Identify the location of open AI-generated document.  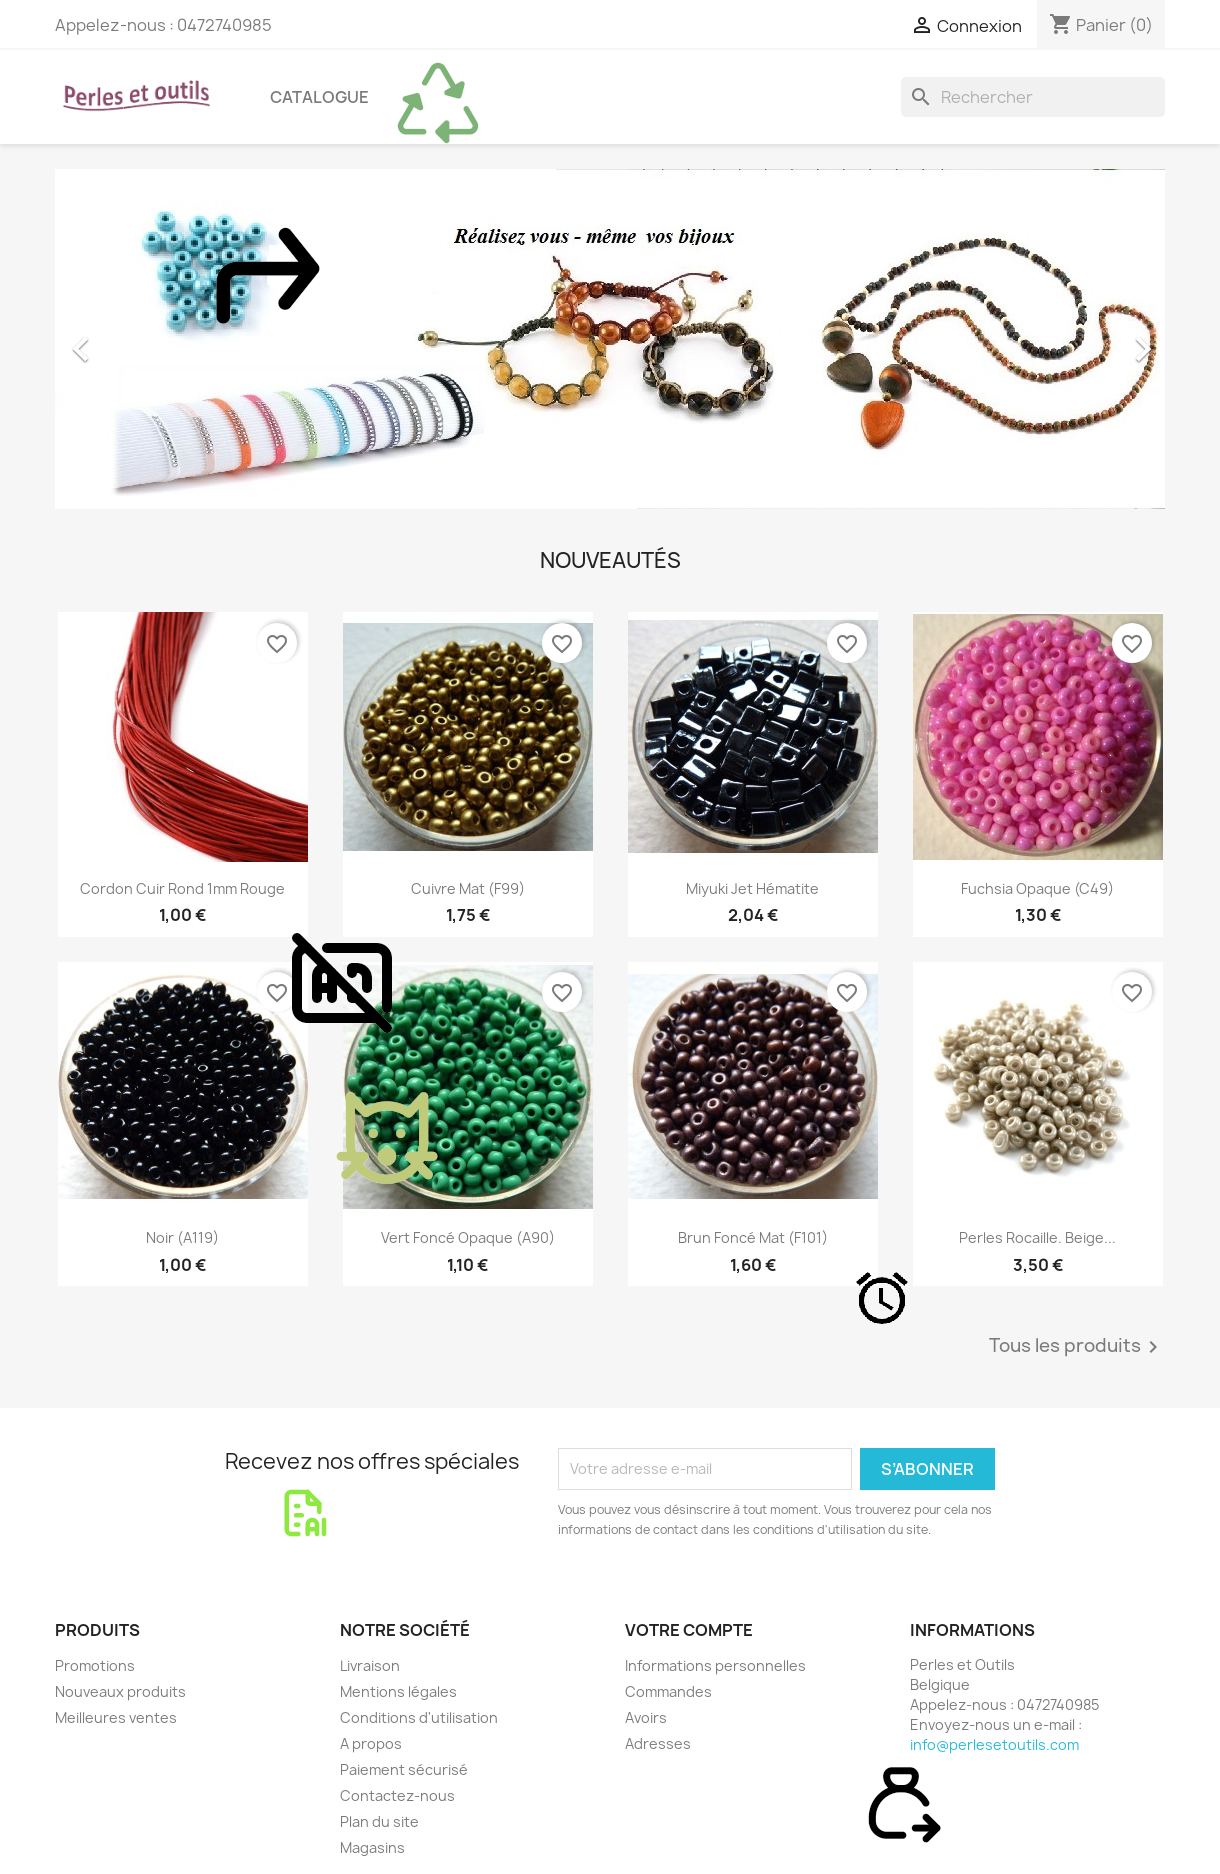
(303, 1513).